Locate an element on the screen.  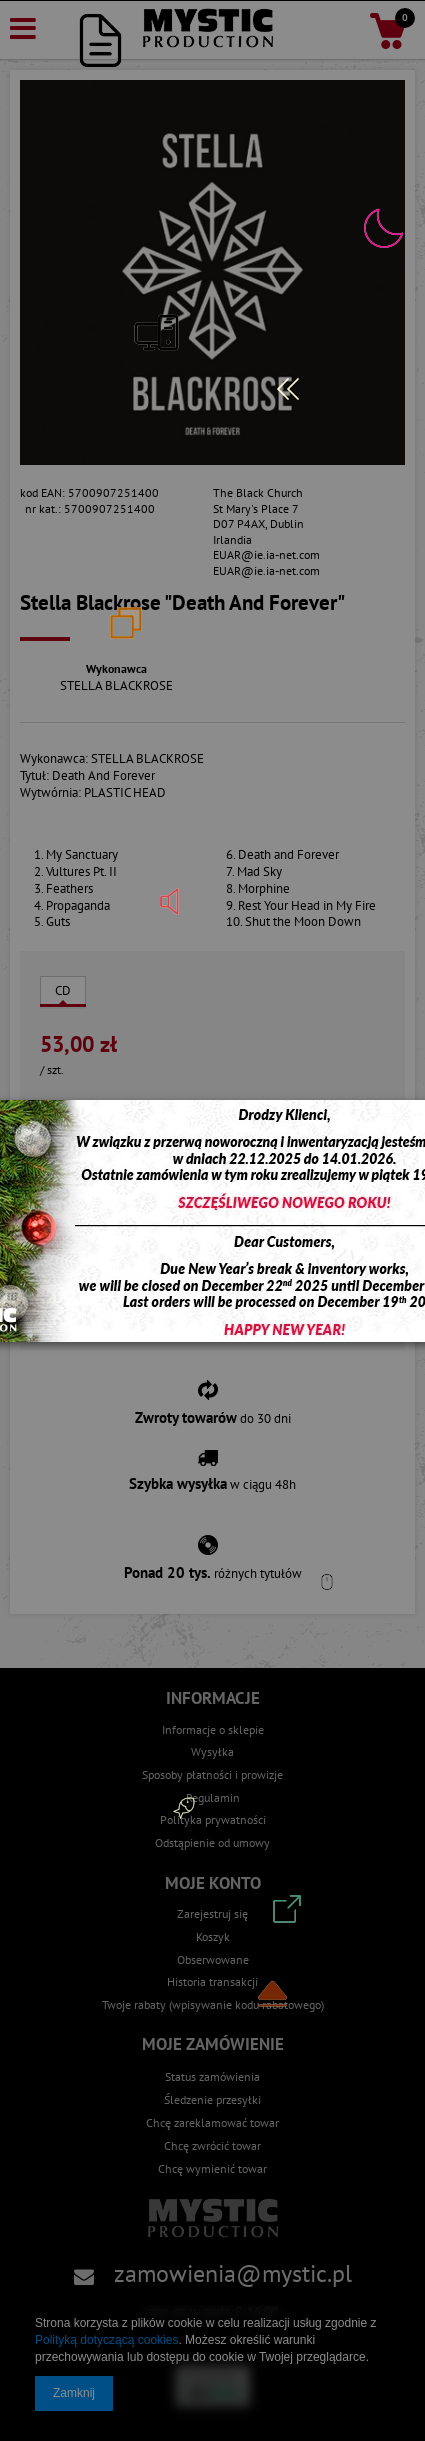
speaker with no volume or audio output is located at coordinates (174, 901).